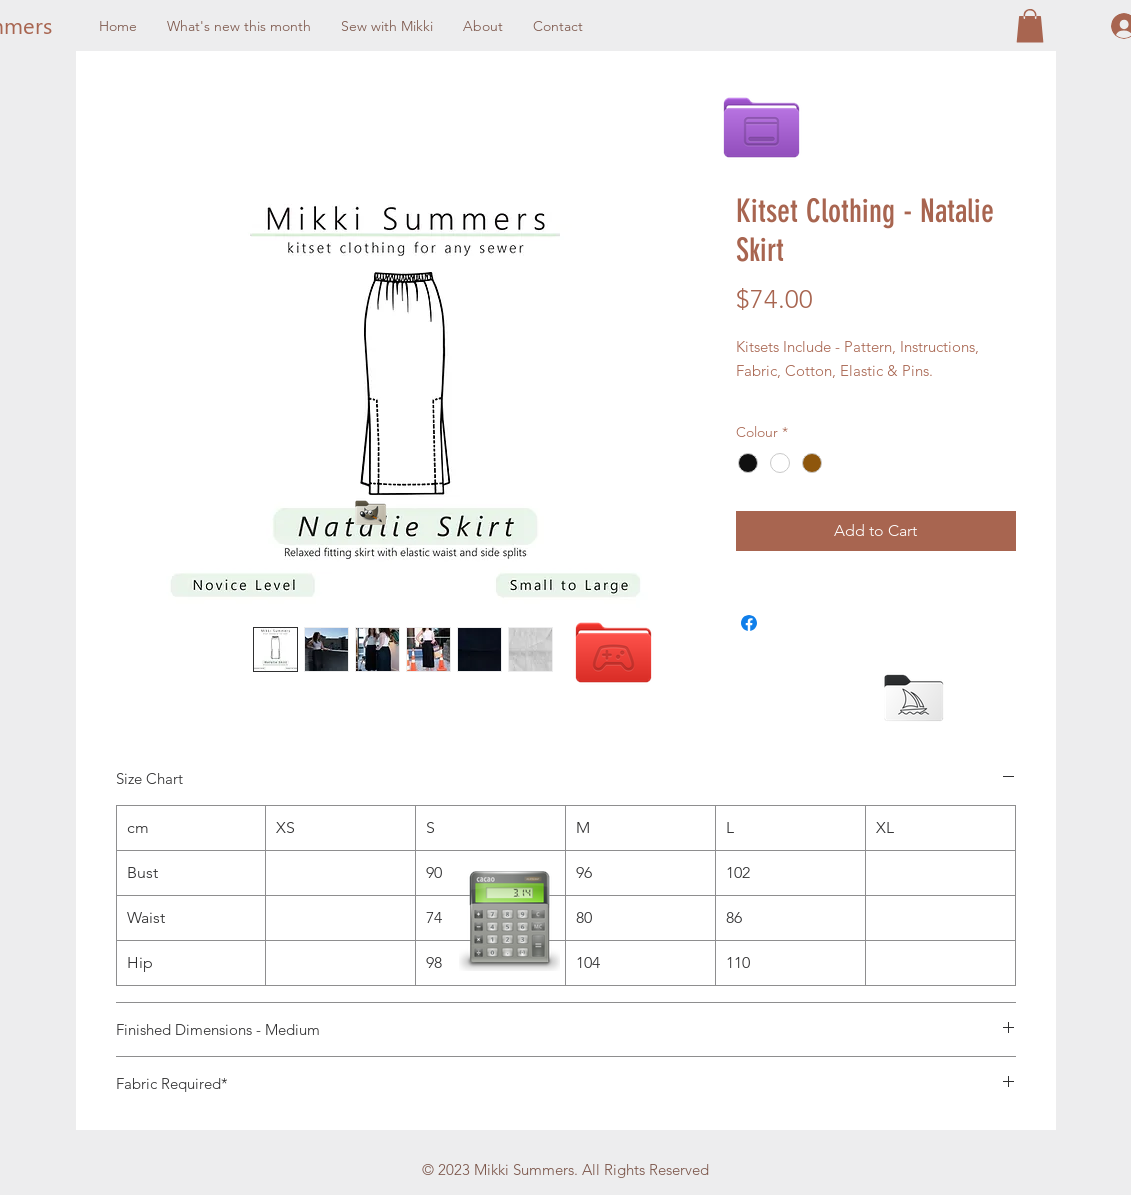 This screenshot has width=1131, height=1195. I want to click on open your games folder, so click(613, 652).